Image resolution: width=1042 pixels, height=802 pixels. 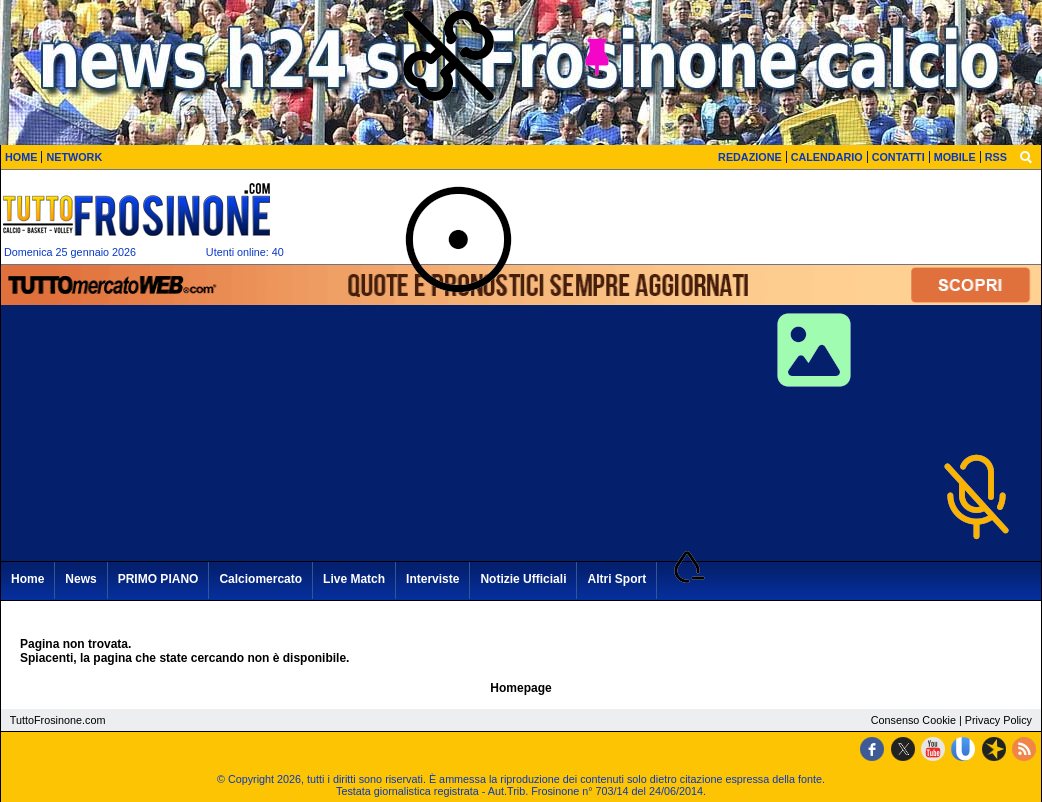 What do you see at coordinates (687, 567) in the screenshot?
I see `decrease water or liquid level` at bounding box center [687, 567].